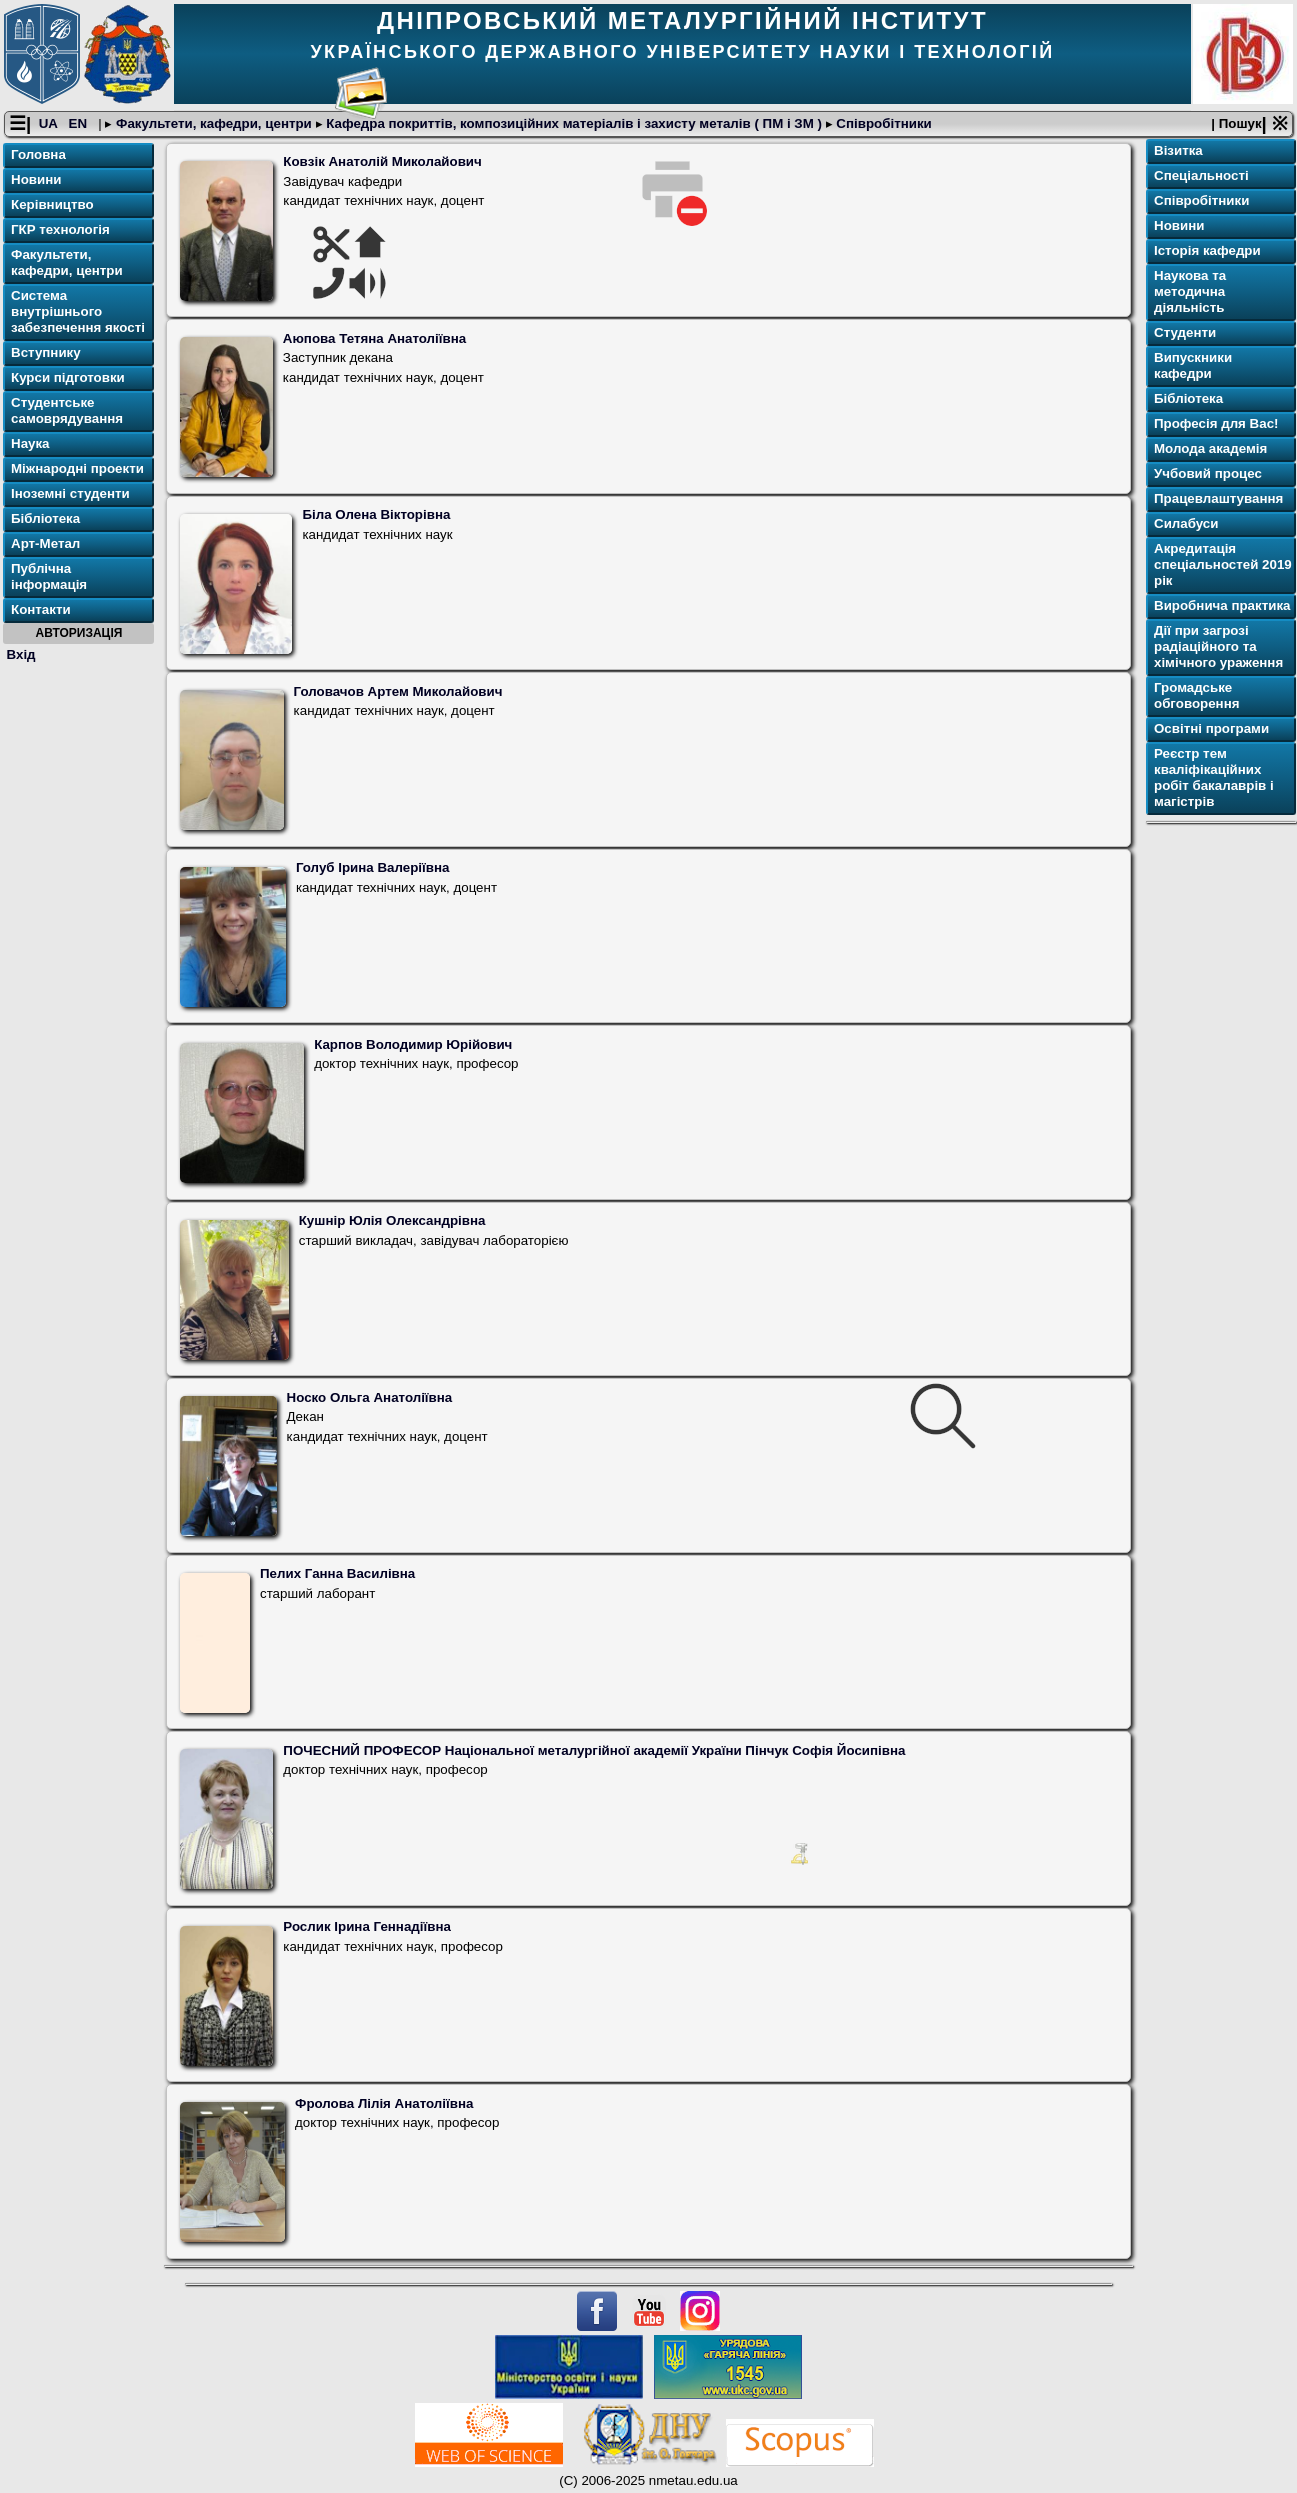  Describe the element at coordinates (672, 191) in the screenshot. I see `indicates a printer error or malfunction` at that location.